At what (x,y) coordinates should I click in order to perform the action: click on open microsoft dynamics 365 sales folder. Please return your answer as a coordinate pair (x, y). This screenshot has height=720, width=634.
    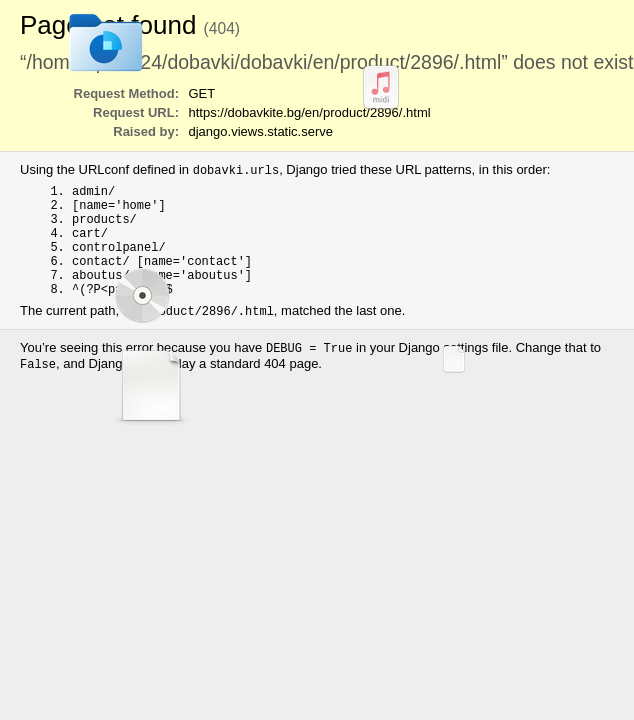
    Looking at the image, I should click on (105, 44).